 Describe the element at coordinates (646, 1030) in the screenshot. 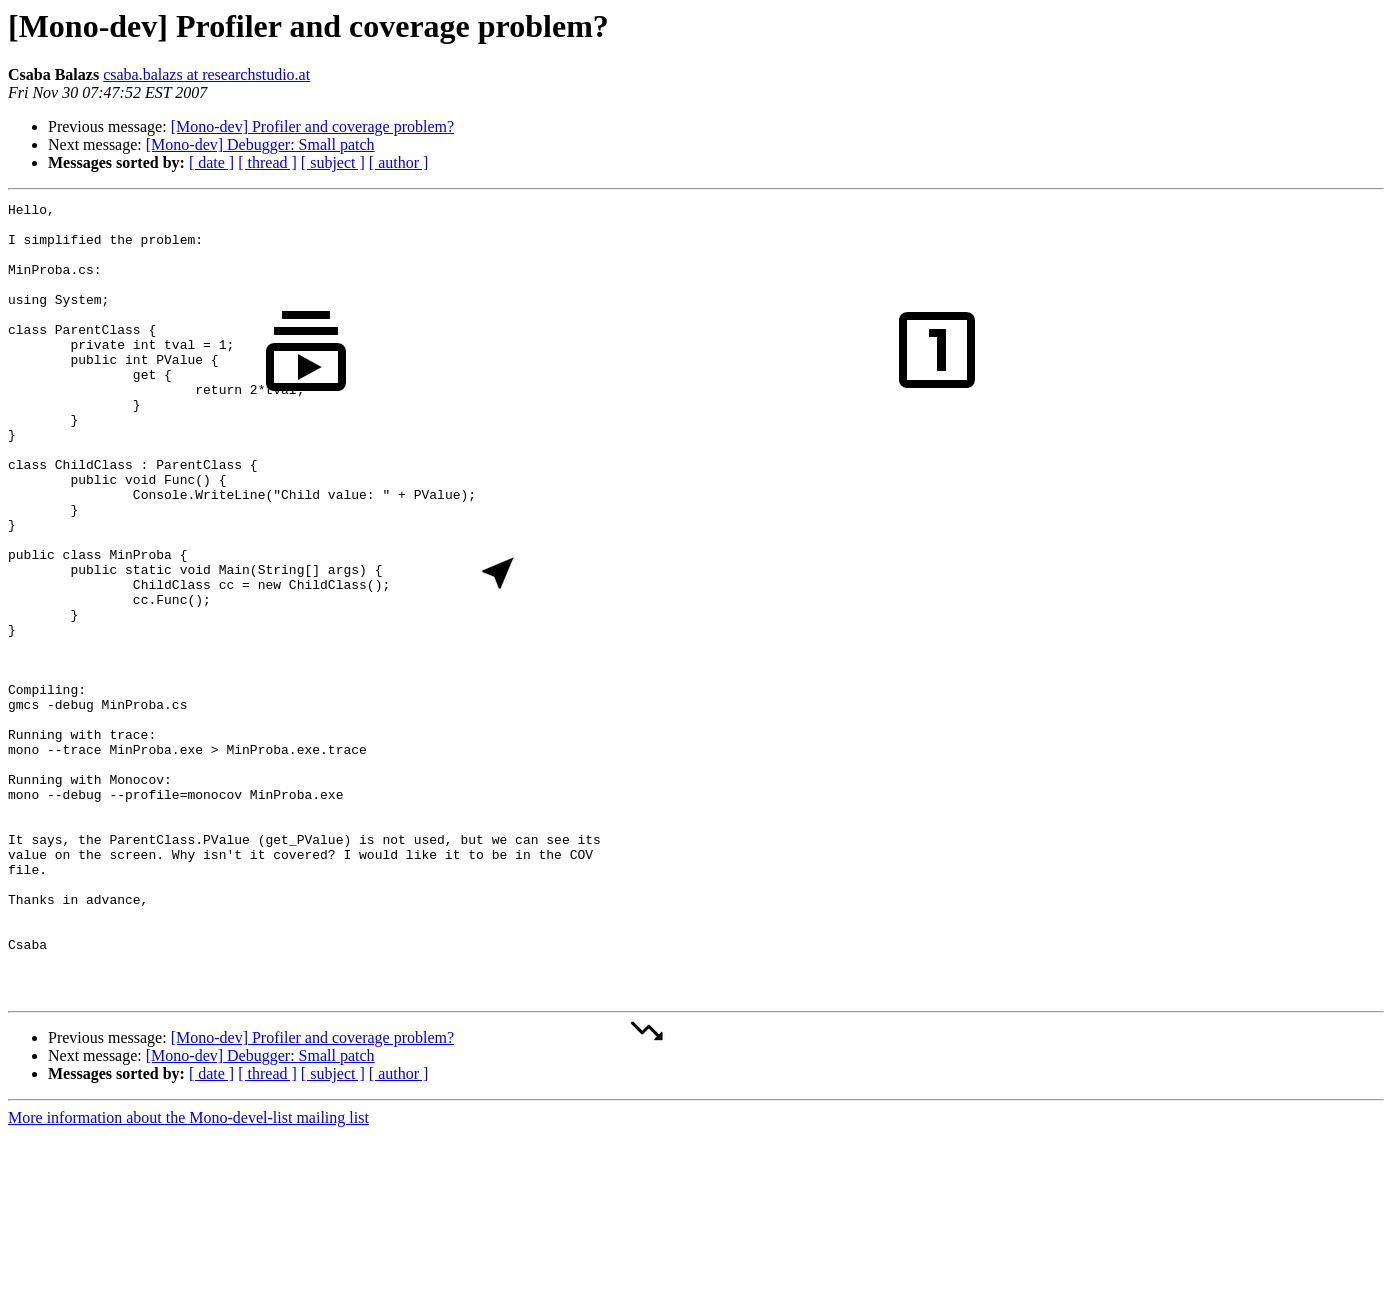

I see `indicates a declining trend or decreasing value` at that location.